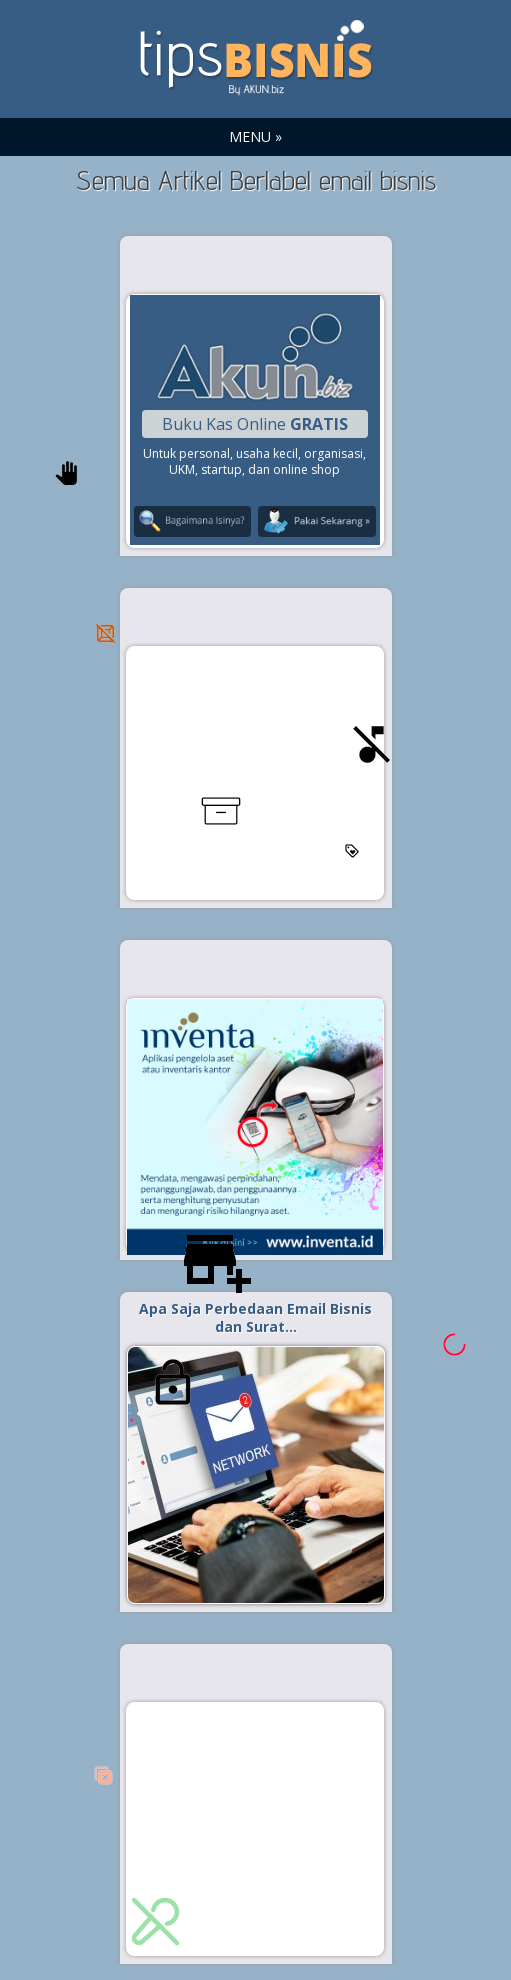  I want to click on stop or pause an action, so click(66, 473).